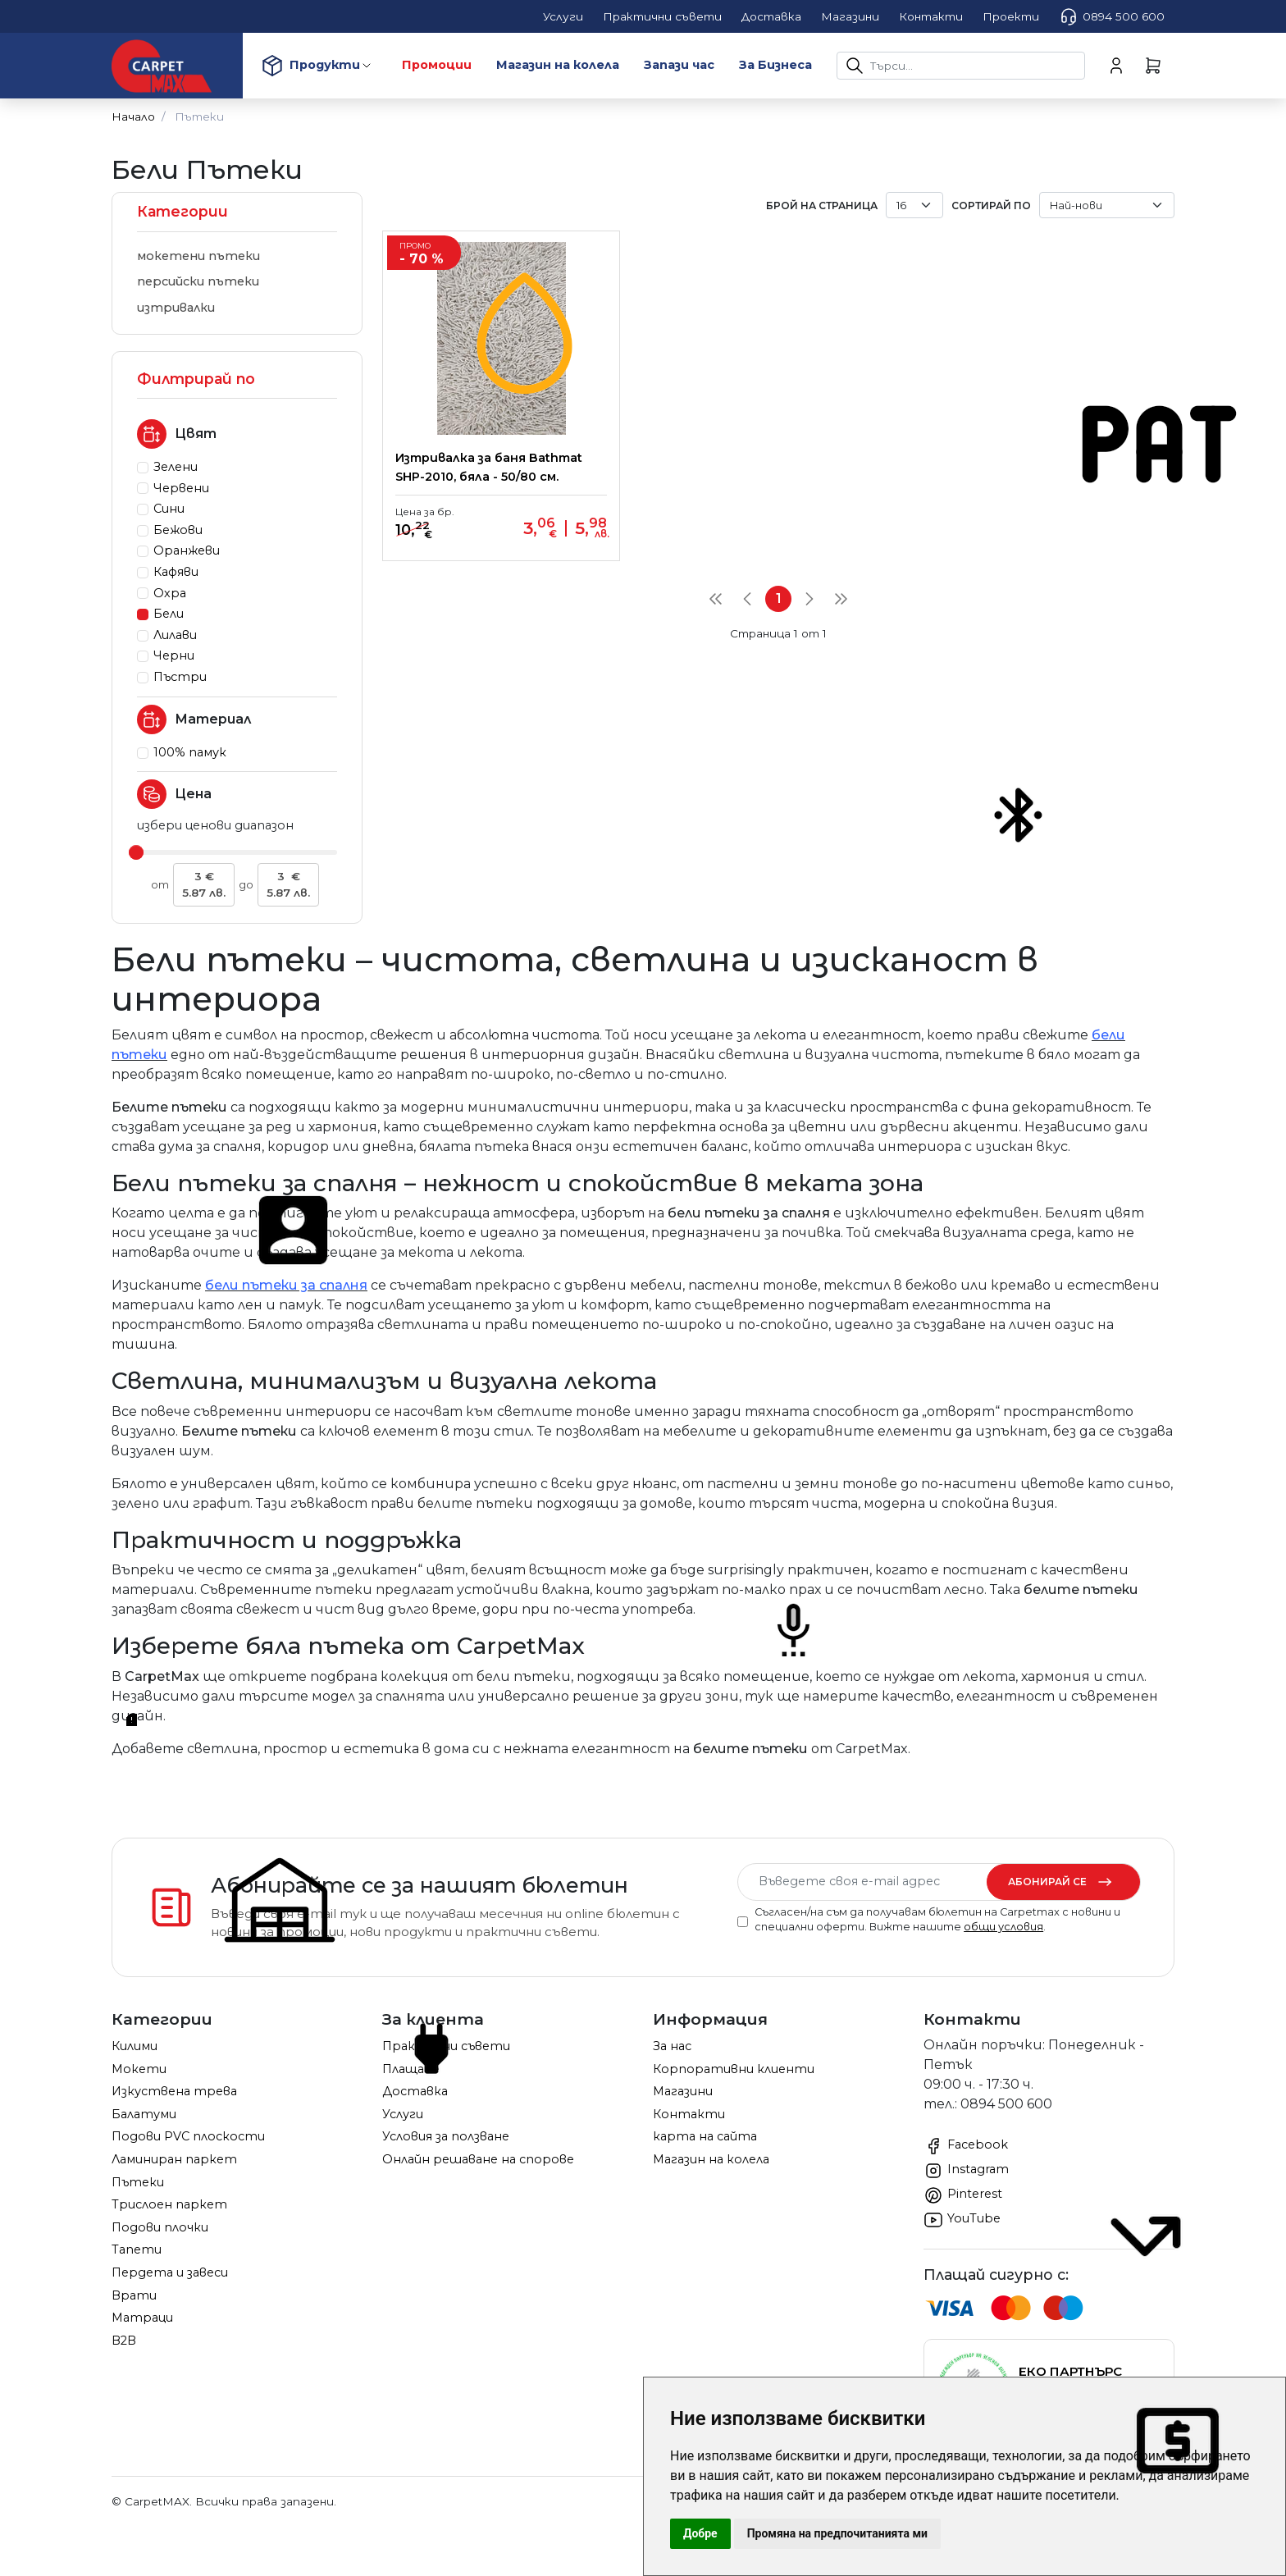 This screenshot has height=2576, width=1286. I want to click on indicates an active bluetooth connection, so click(1018, 815).